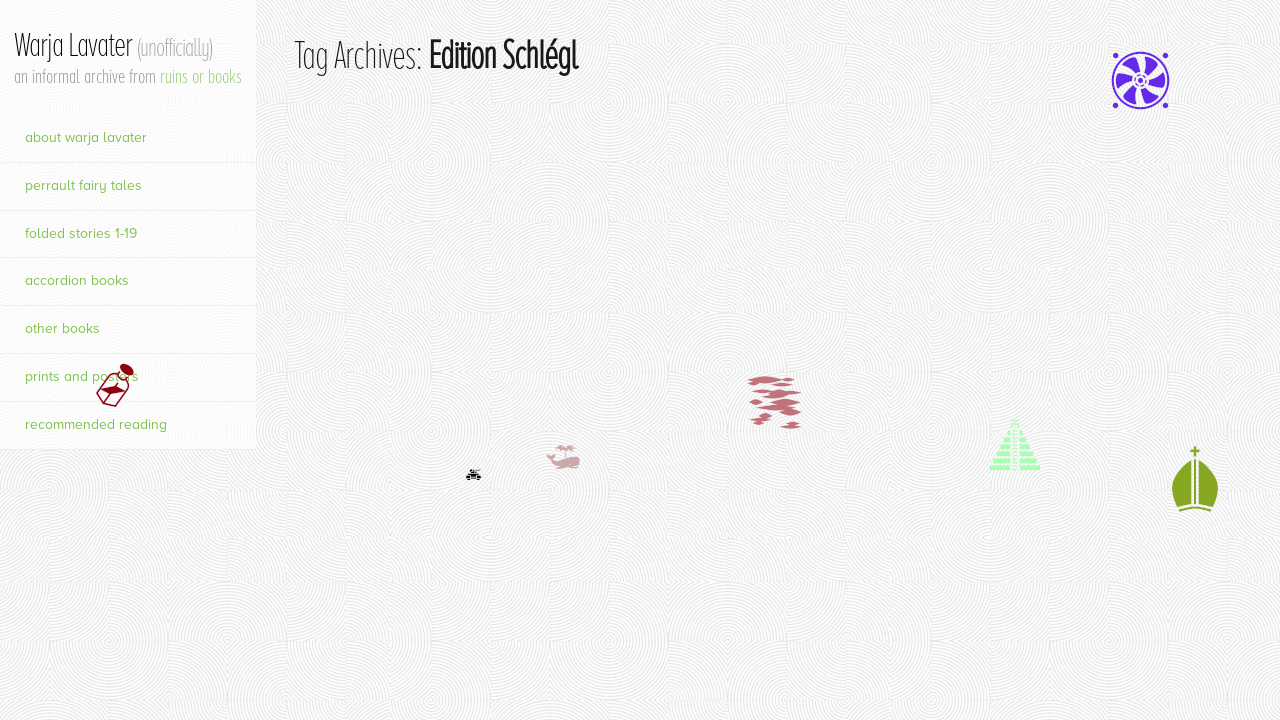 This screenshot has width=1280, height=720. What do you see at coordinates (1195, 479) in the screenshot?
I see `indicates religious or papal content` at bounding box center [1195, 479].